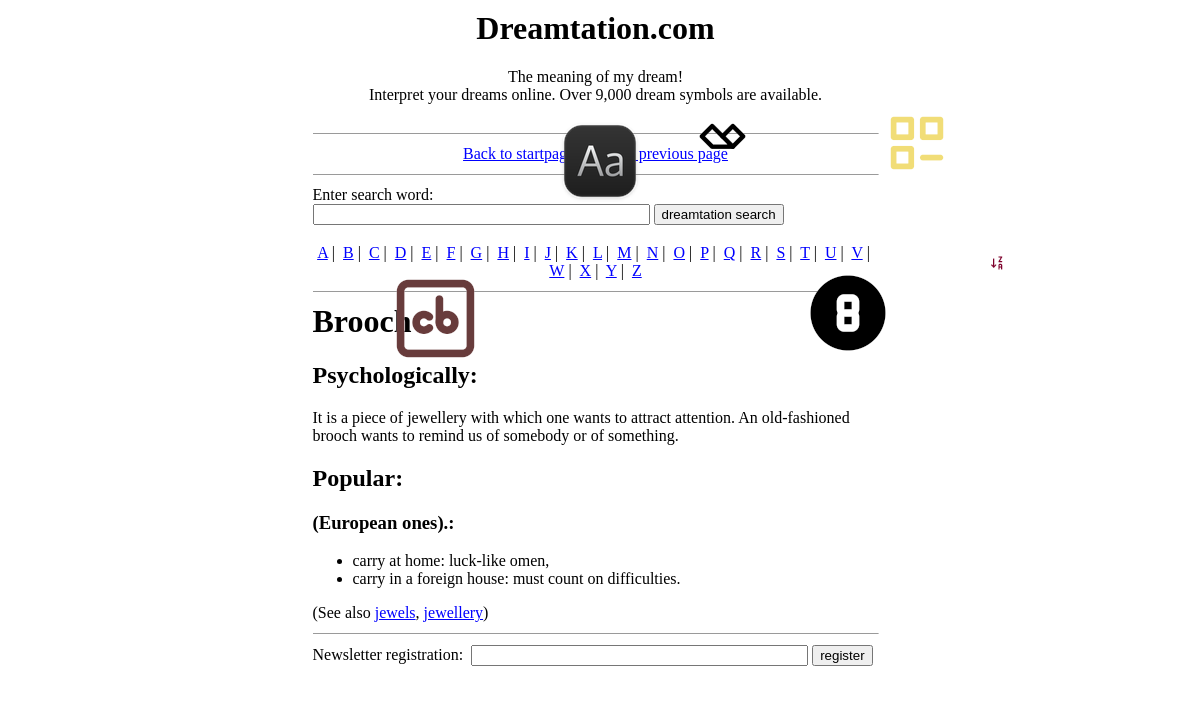 Image resolution: width=1191 pixels, height=720 pixels. I want to click on indicates step 8 in a multi-step process, so click(848, 313).